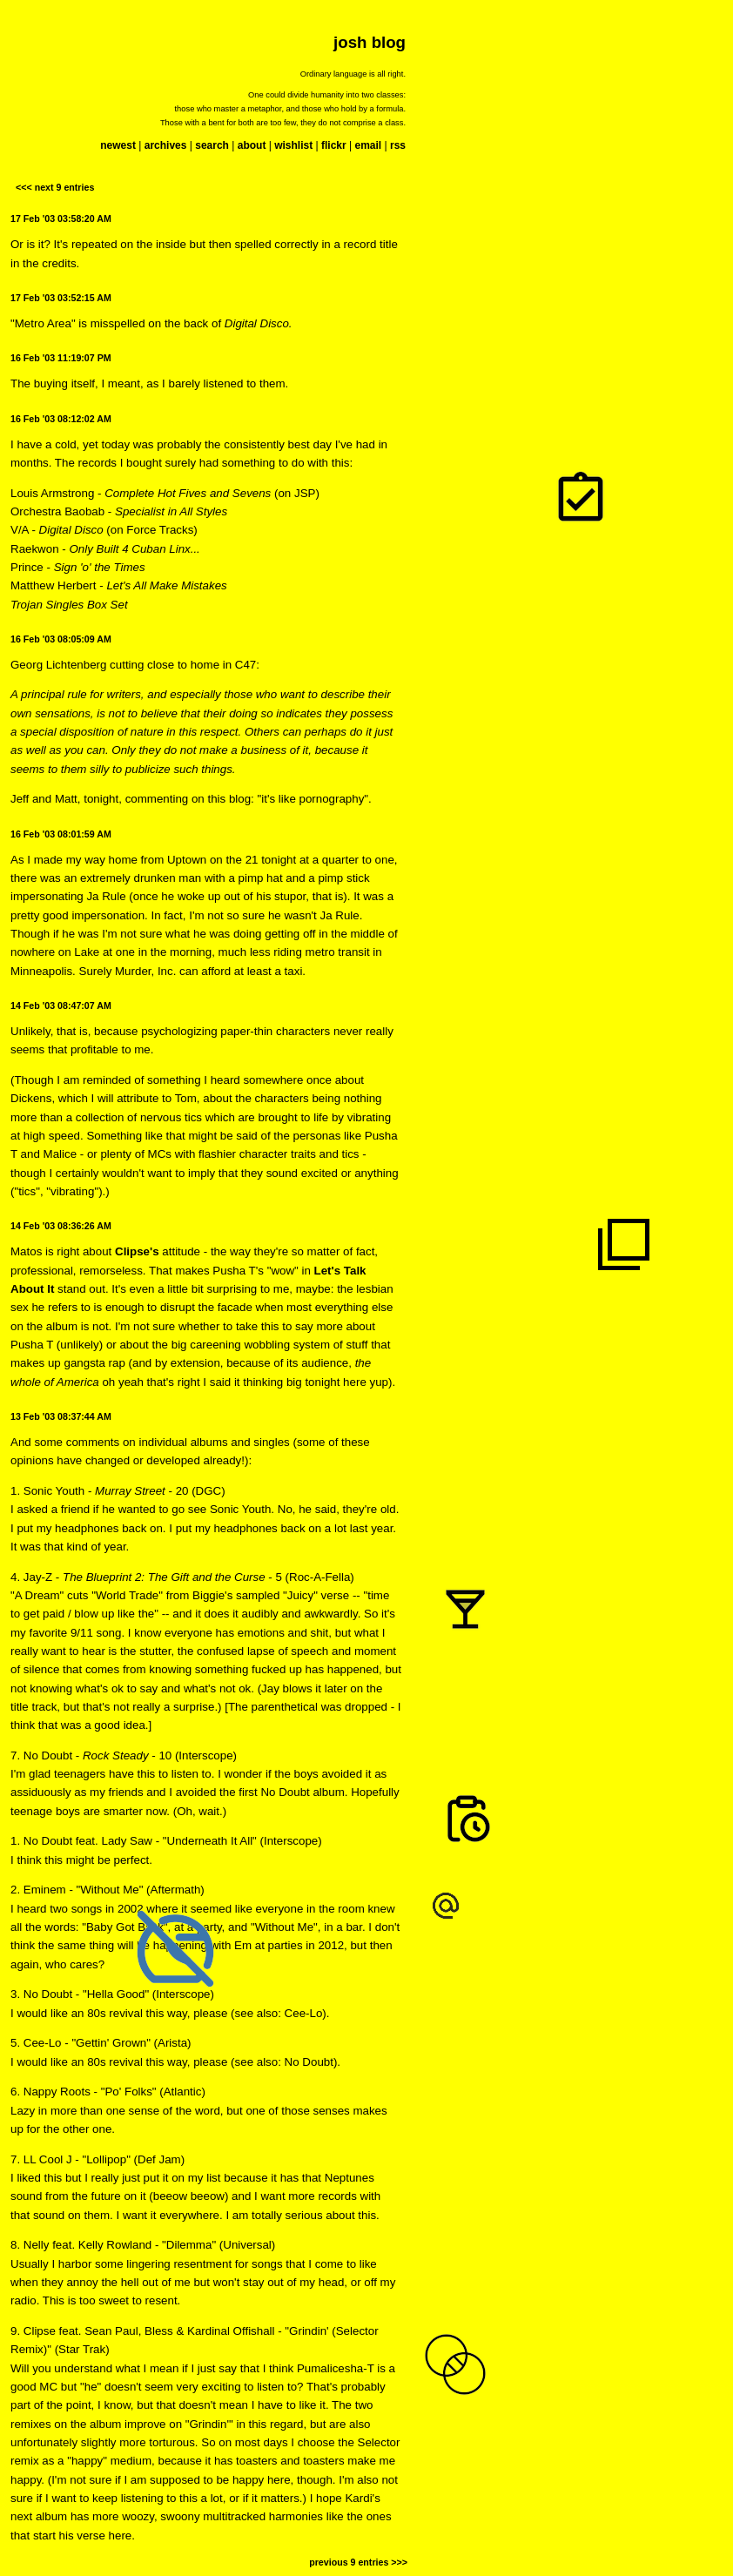 Image resolution: width=733 pixels, height=2576 pixels. Describe the element at coordinates (467, 1819) in the screenshot. I see `view clipboard history` at that location.